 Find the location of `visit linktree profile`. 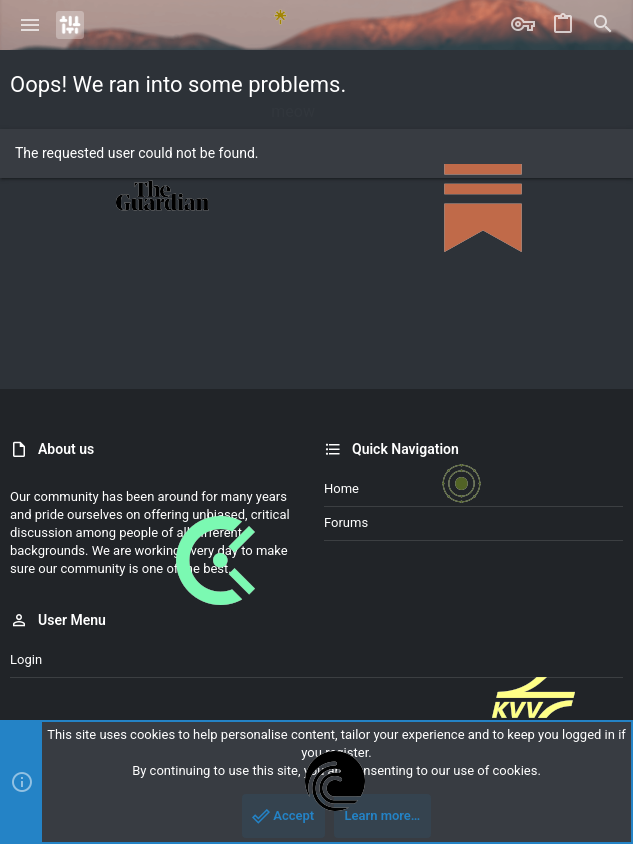

visit linktree profile is located at coordinates (280, 17).